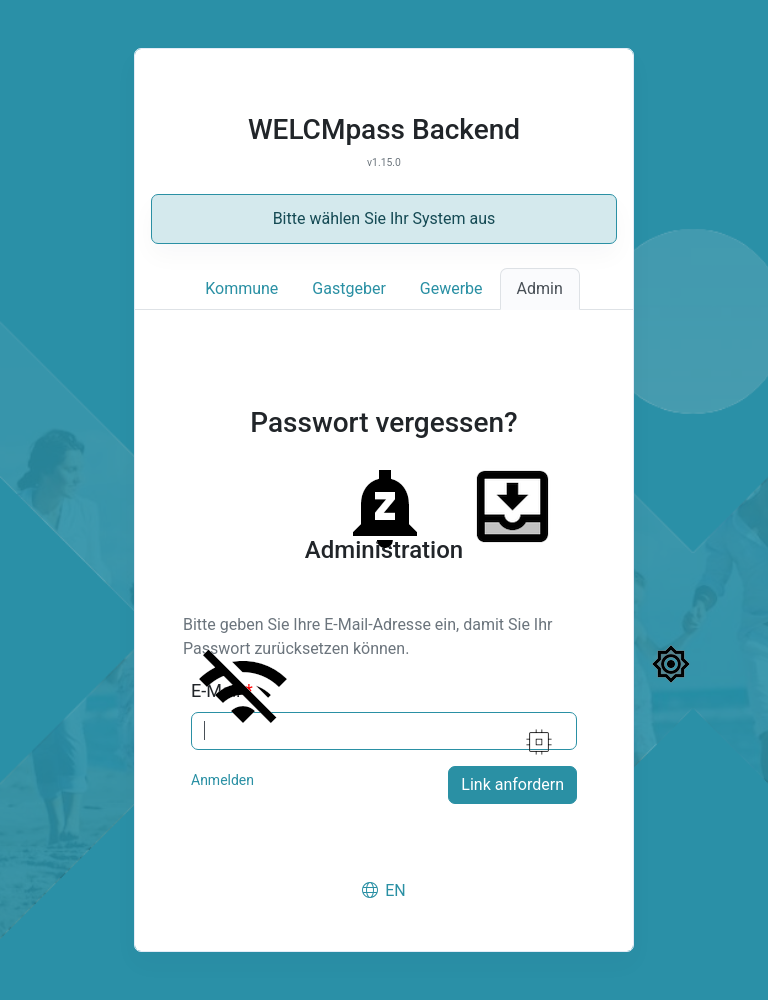 Image resolution: width=768 pixels, height=1000 pixels. Describe the element at coordinates (243, 691) in the screenshot. I see `indicates wifi is disabled or disconnected` at that location.